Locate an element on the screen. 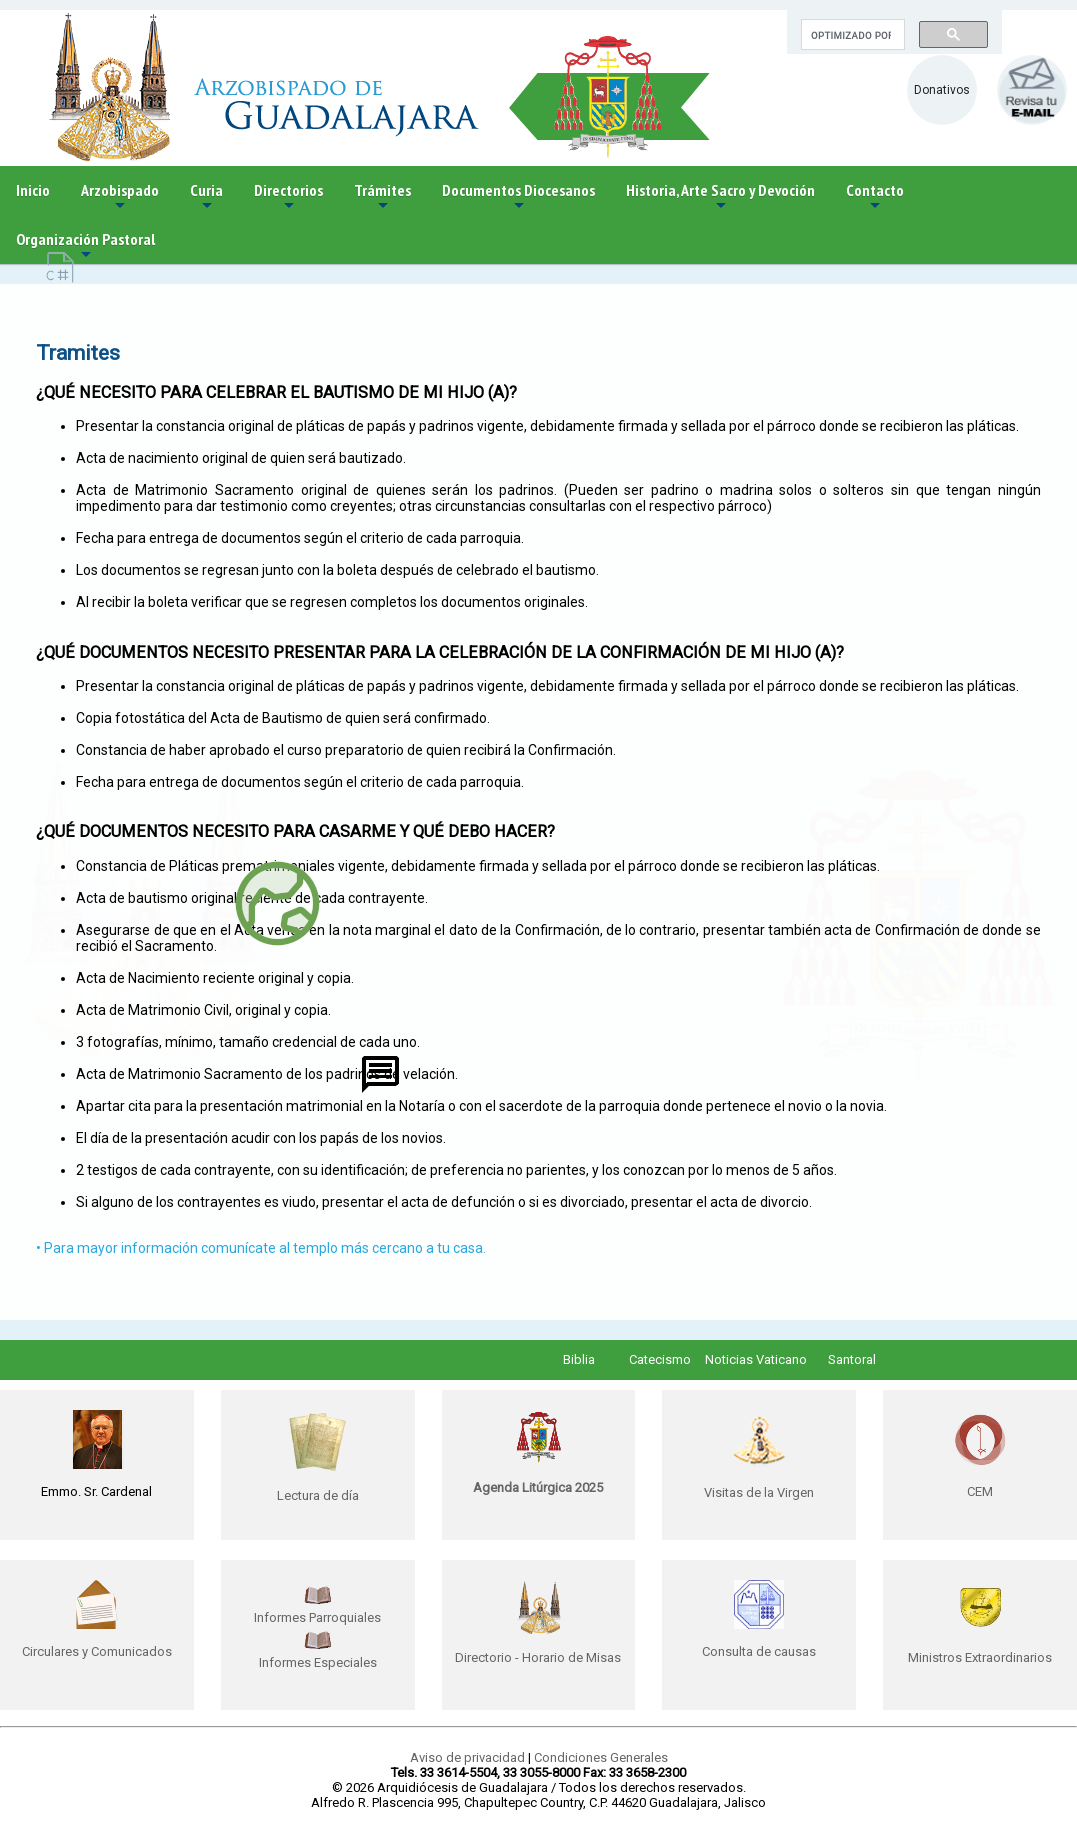 The width and height of the screenshot is (1077, 1840). open a C# source code file is located at coordinates (60, 267).